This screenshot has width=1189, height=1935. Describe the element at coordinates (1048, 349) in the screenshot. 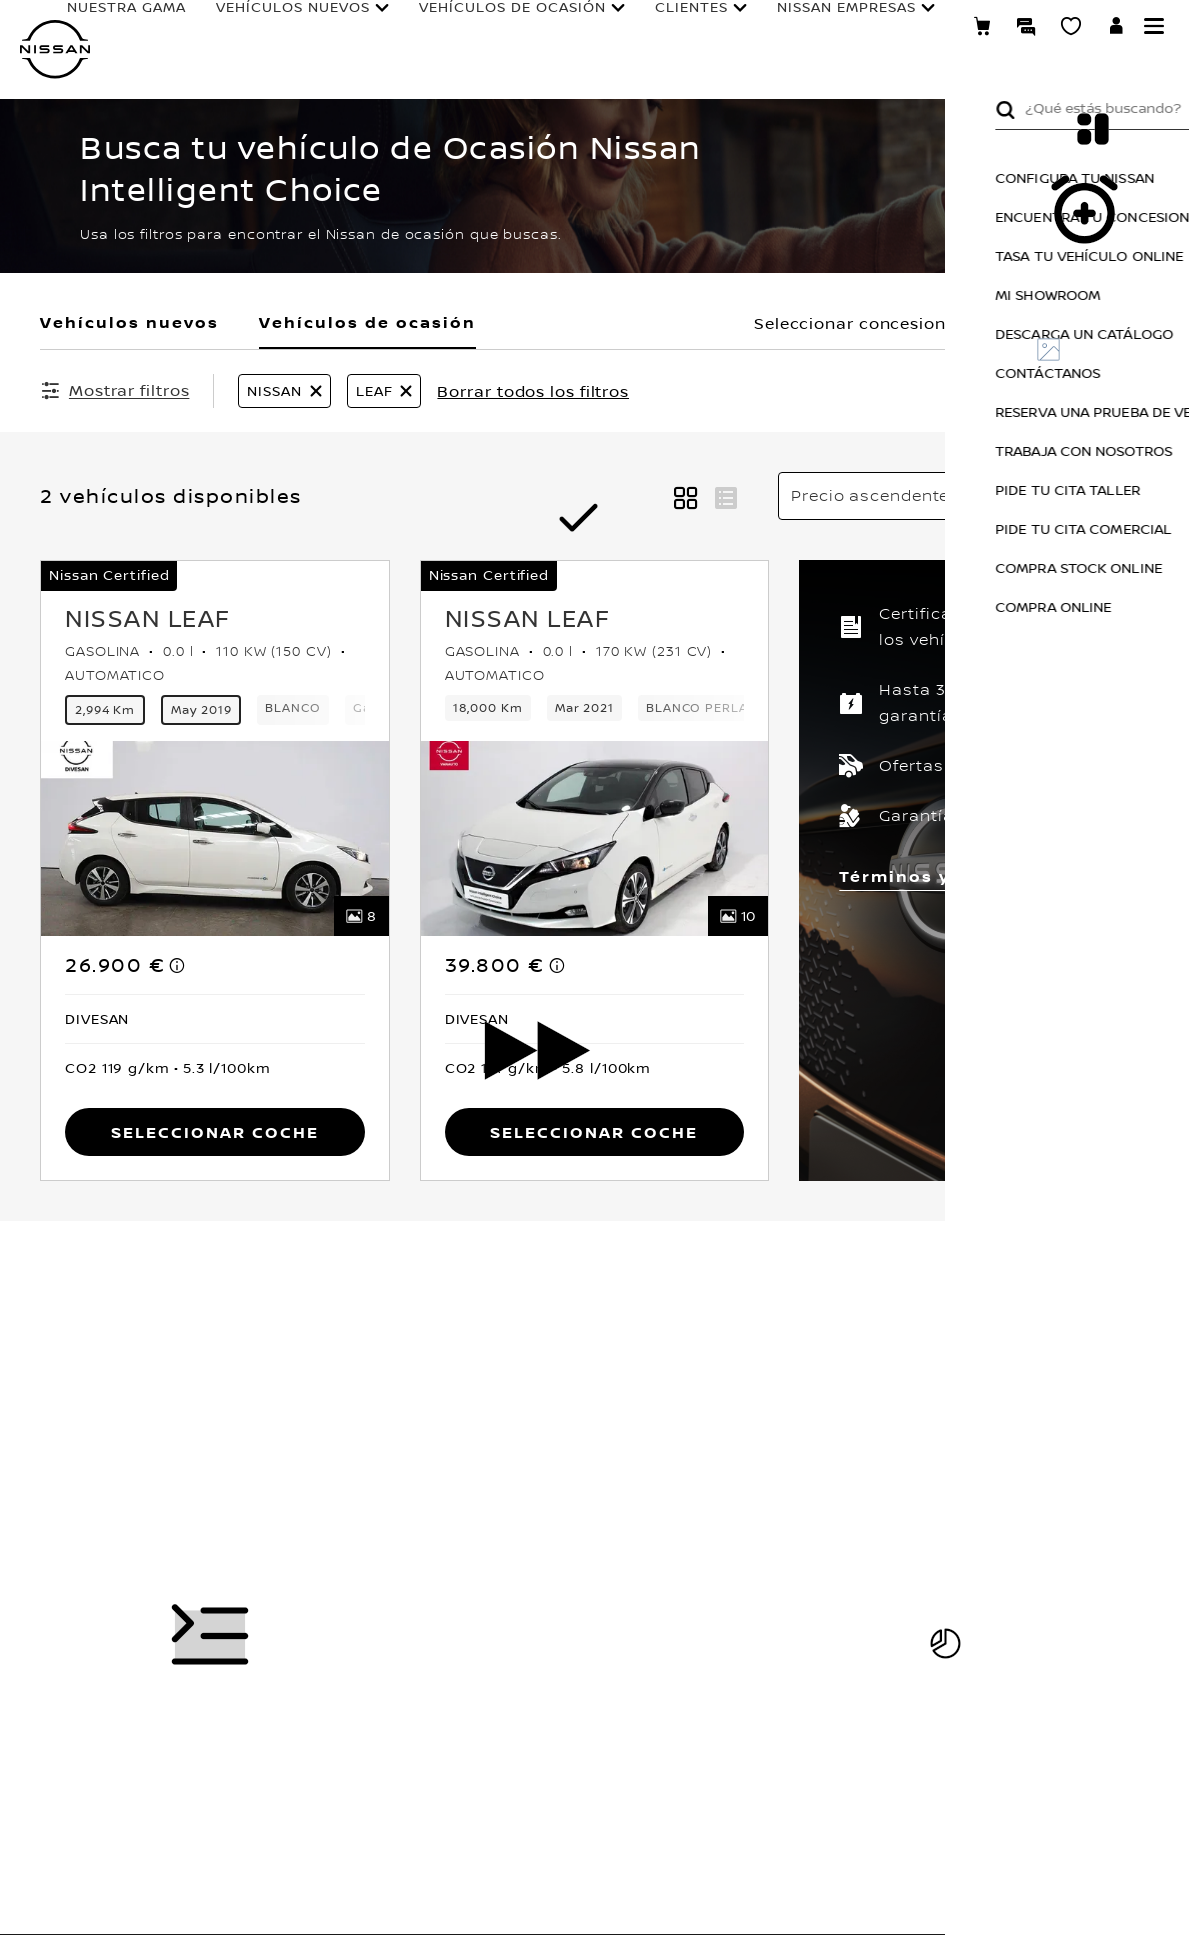

I see `view or open an image` at that location.